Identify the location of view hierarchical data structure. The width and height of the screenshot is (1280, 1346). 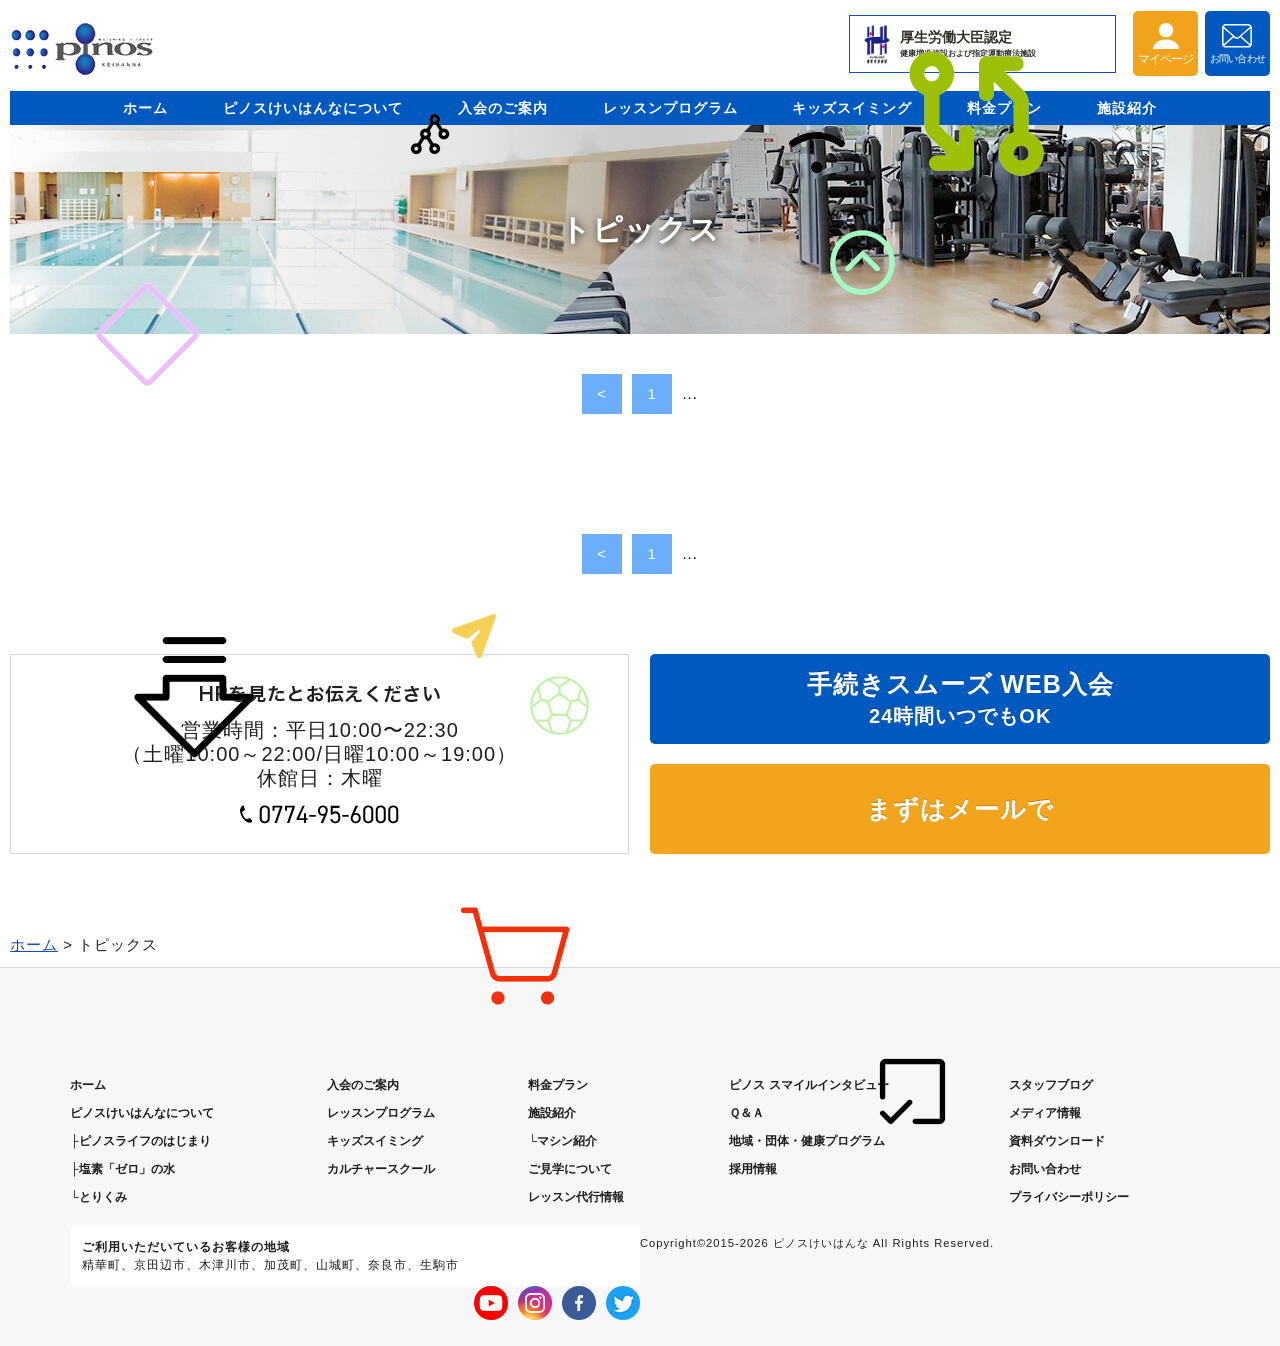
(431, 134).